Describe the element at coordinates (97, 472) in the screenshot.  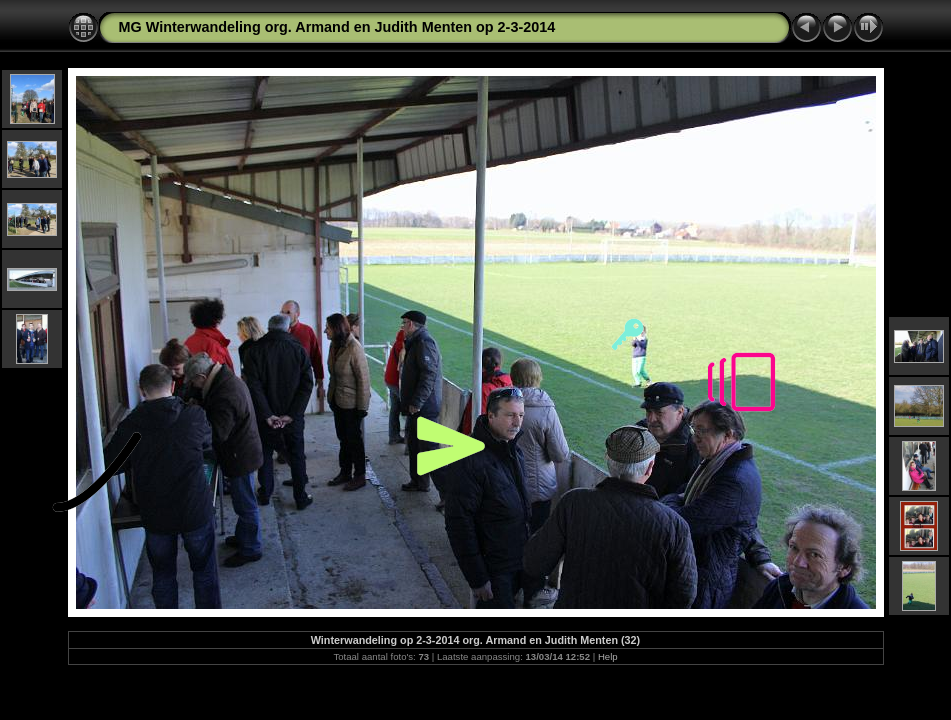
I see `apply ease-in animation timing` at that location.